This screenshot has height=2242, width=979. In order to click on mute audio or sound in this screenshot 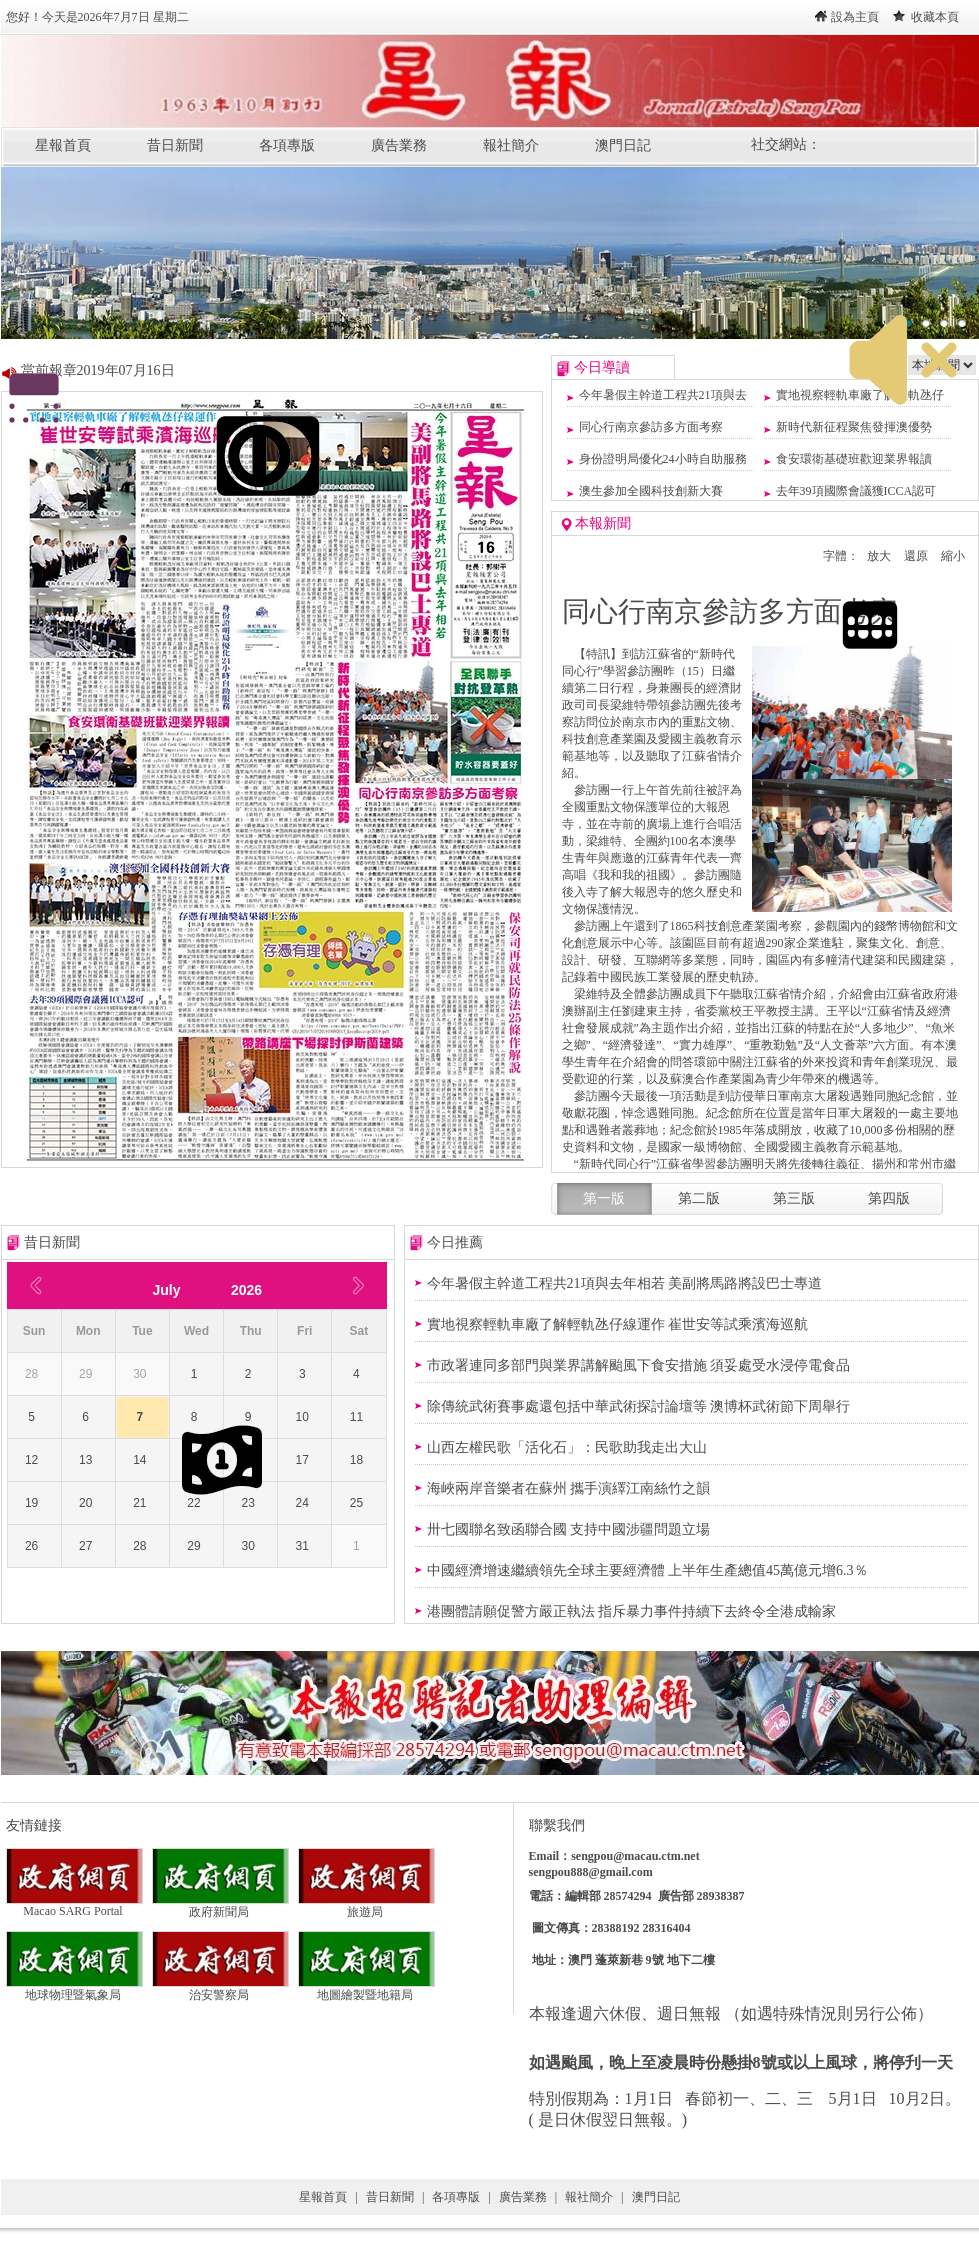, I will do `click(907, 360)`.